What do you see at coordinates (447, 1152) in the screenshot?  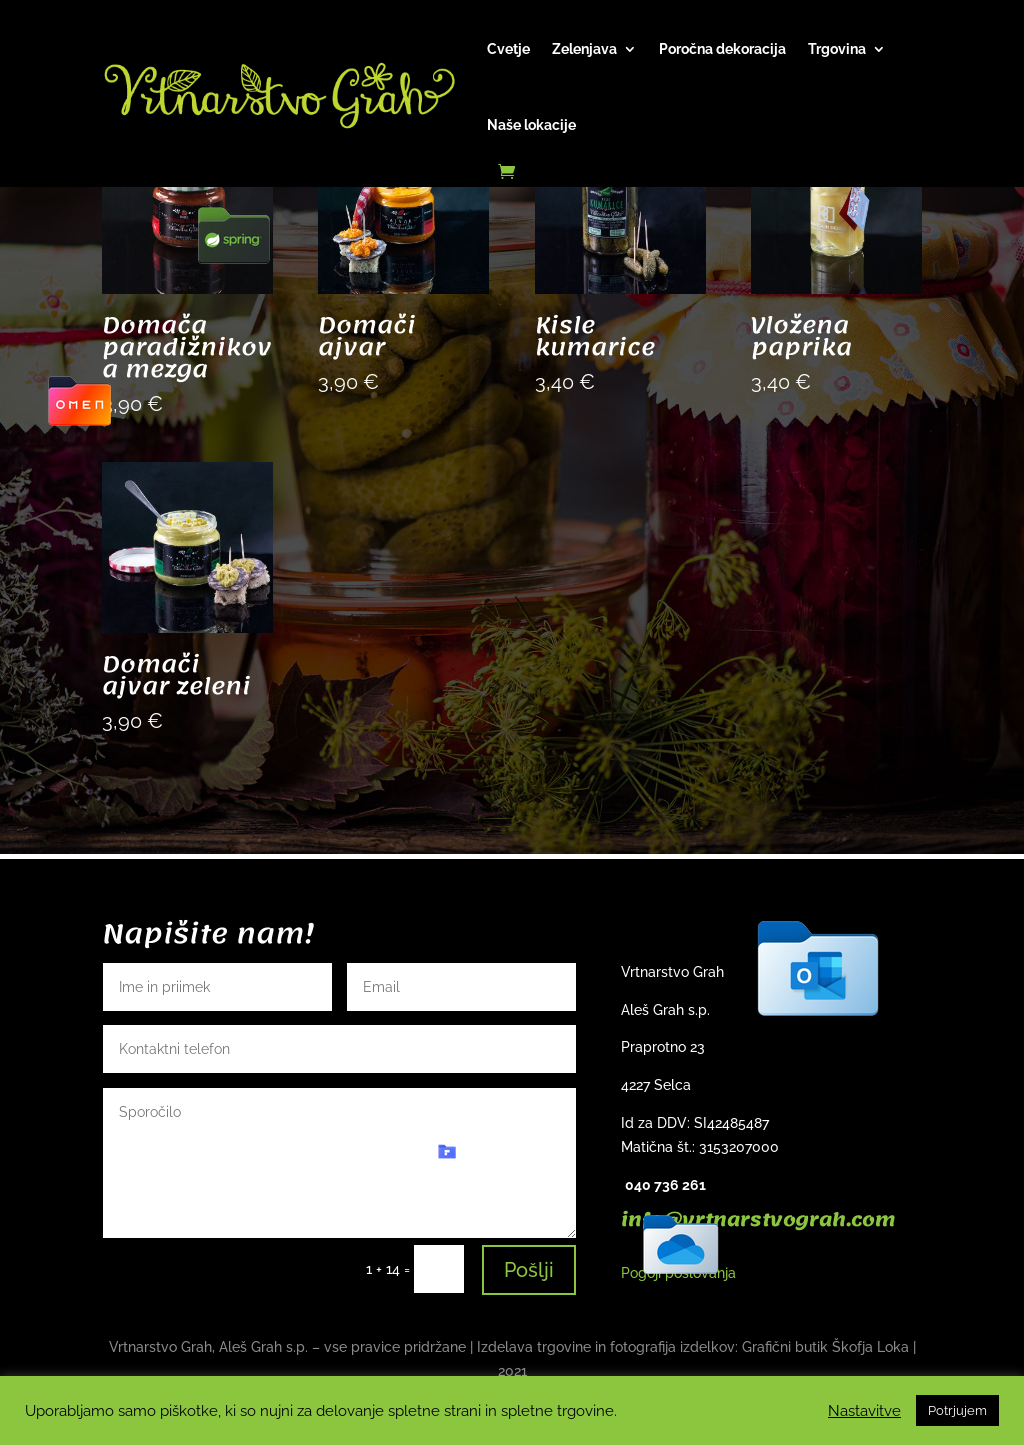 I see `open wondershare pdfreader documents folder` at bounding box center [447, 1152].